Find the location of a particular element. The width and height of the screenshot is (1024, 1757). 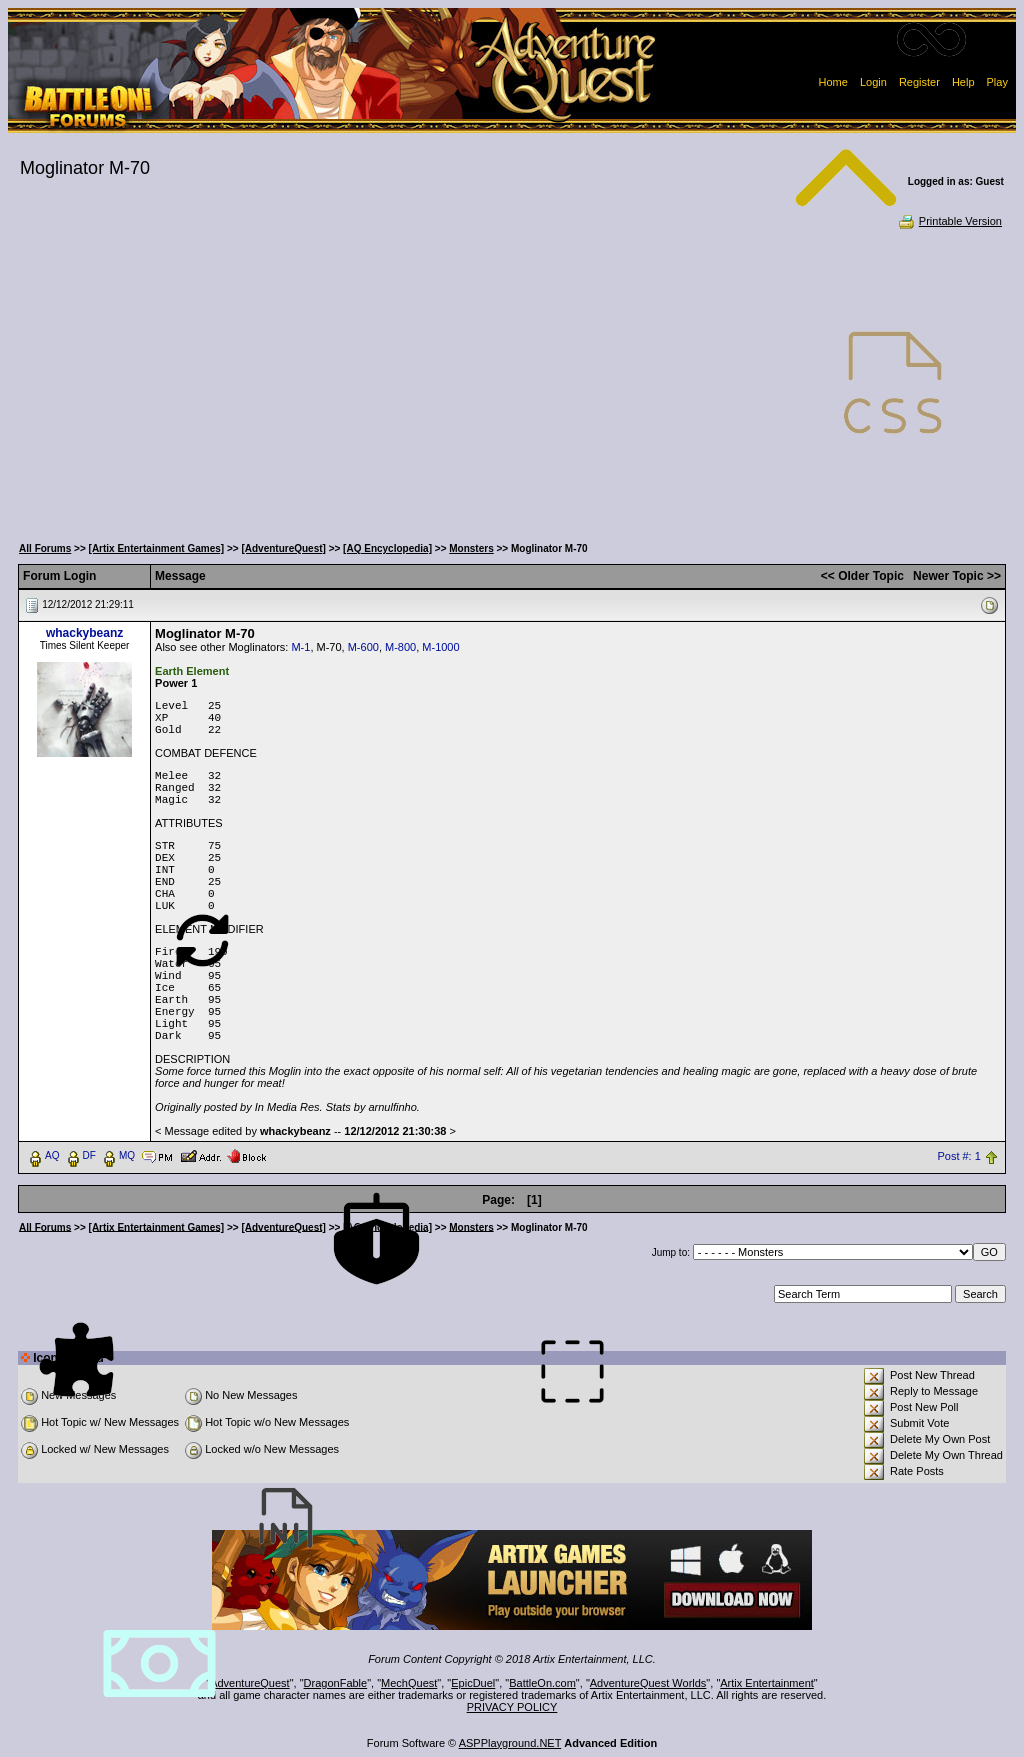

access plugins or extensions is located at coordinates (78, 1361).